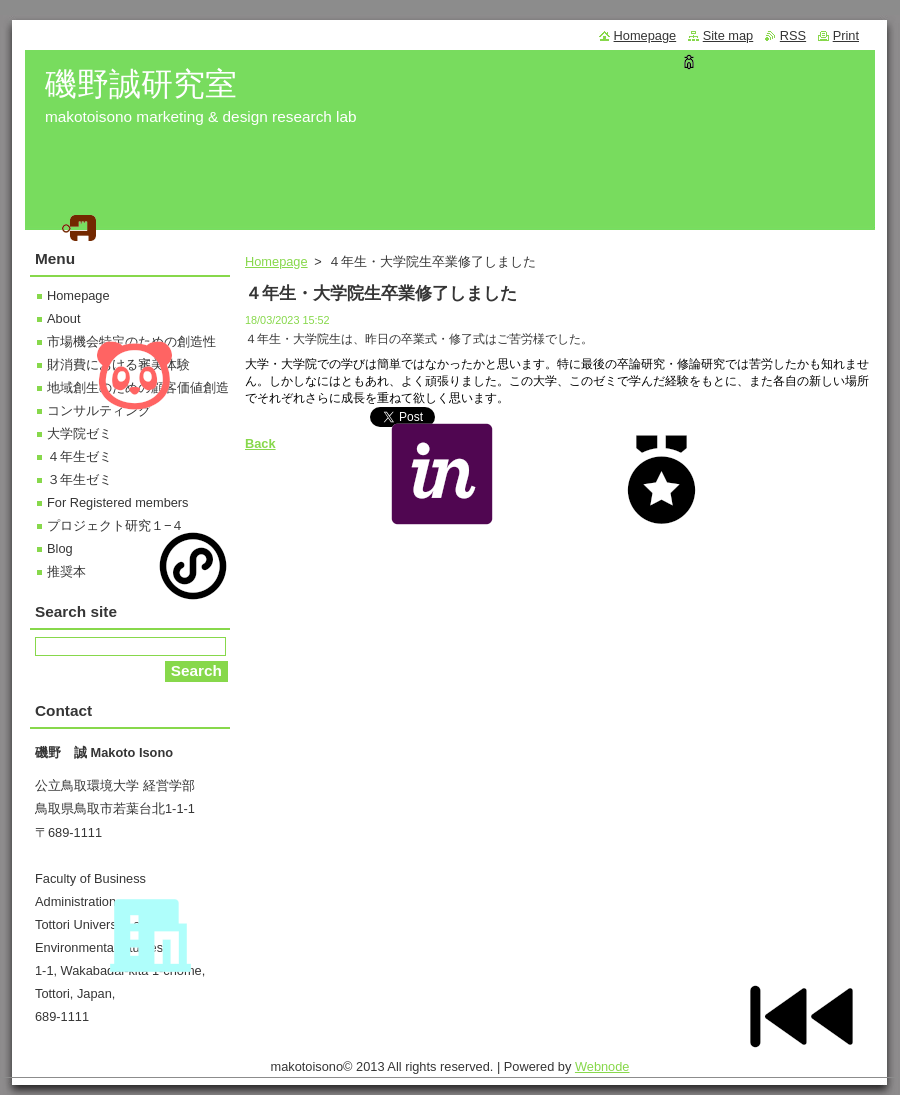  Describe the element at coordinates (442, 474) in the screenshot. I see `open InVision app` at that location.